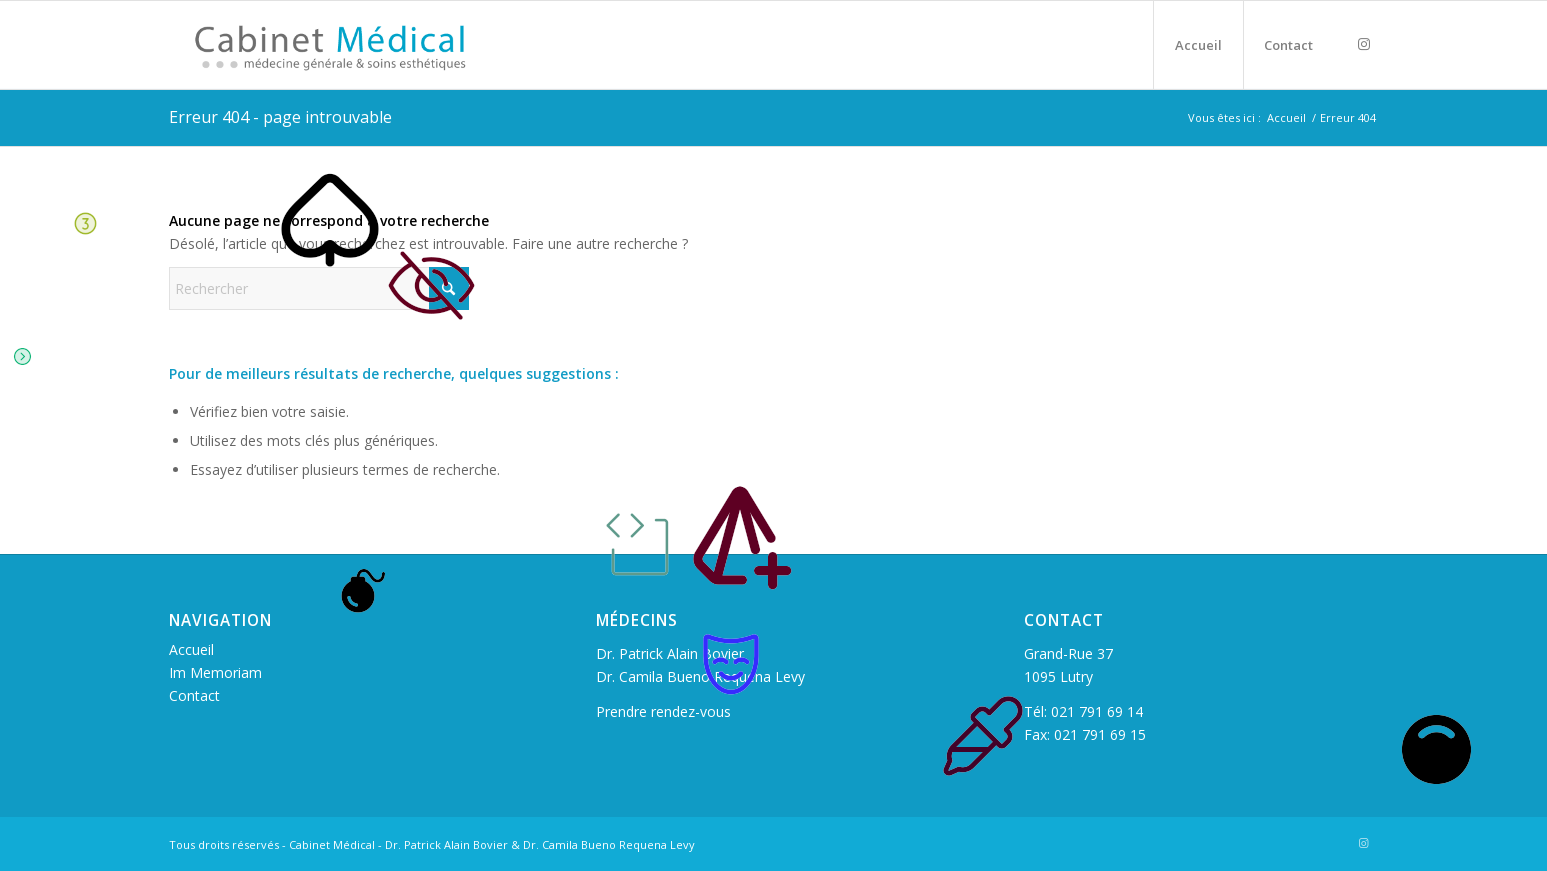  Describe the element at coordinates (983, 736) in the screenshot. I see `pick a color from the screen` at that location.